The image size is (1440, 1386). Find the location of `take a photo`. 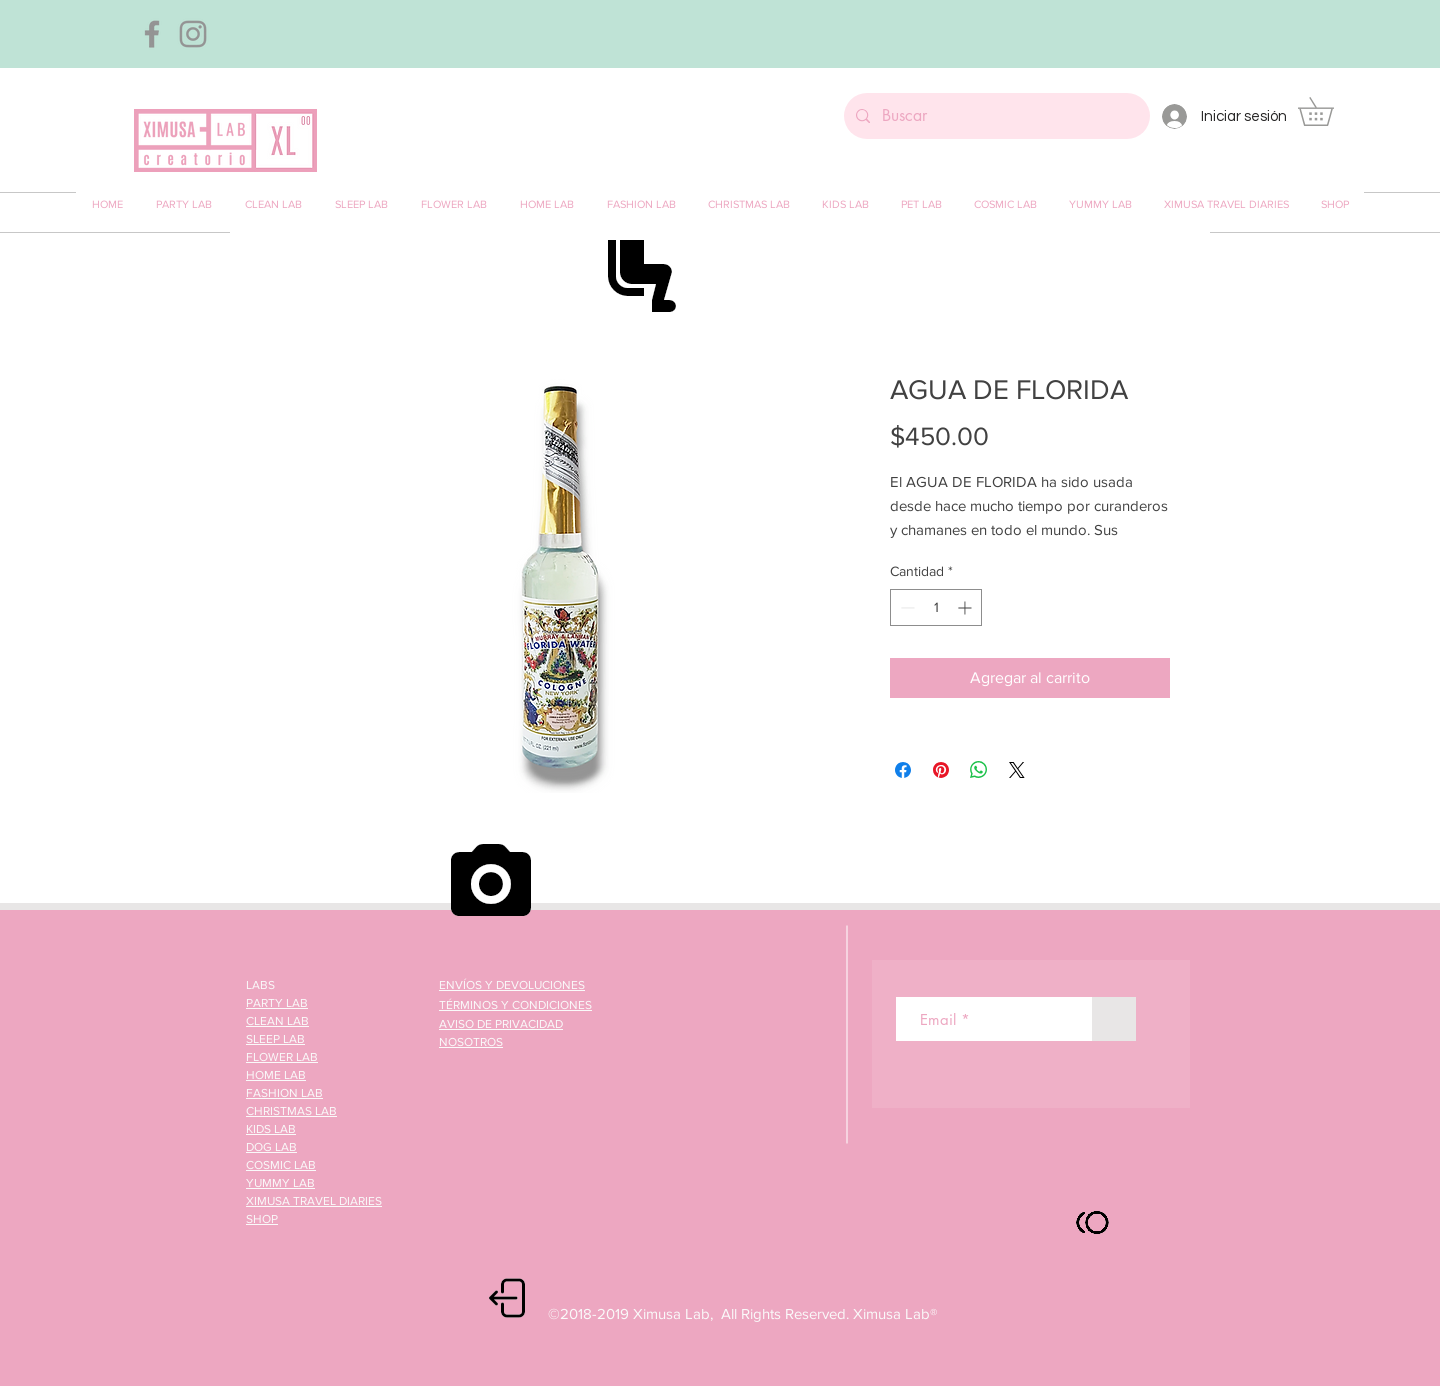

take a photo is located at coordinates (491, 884).